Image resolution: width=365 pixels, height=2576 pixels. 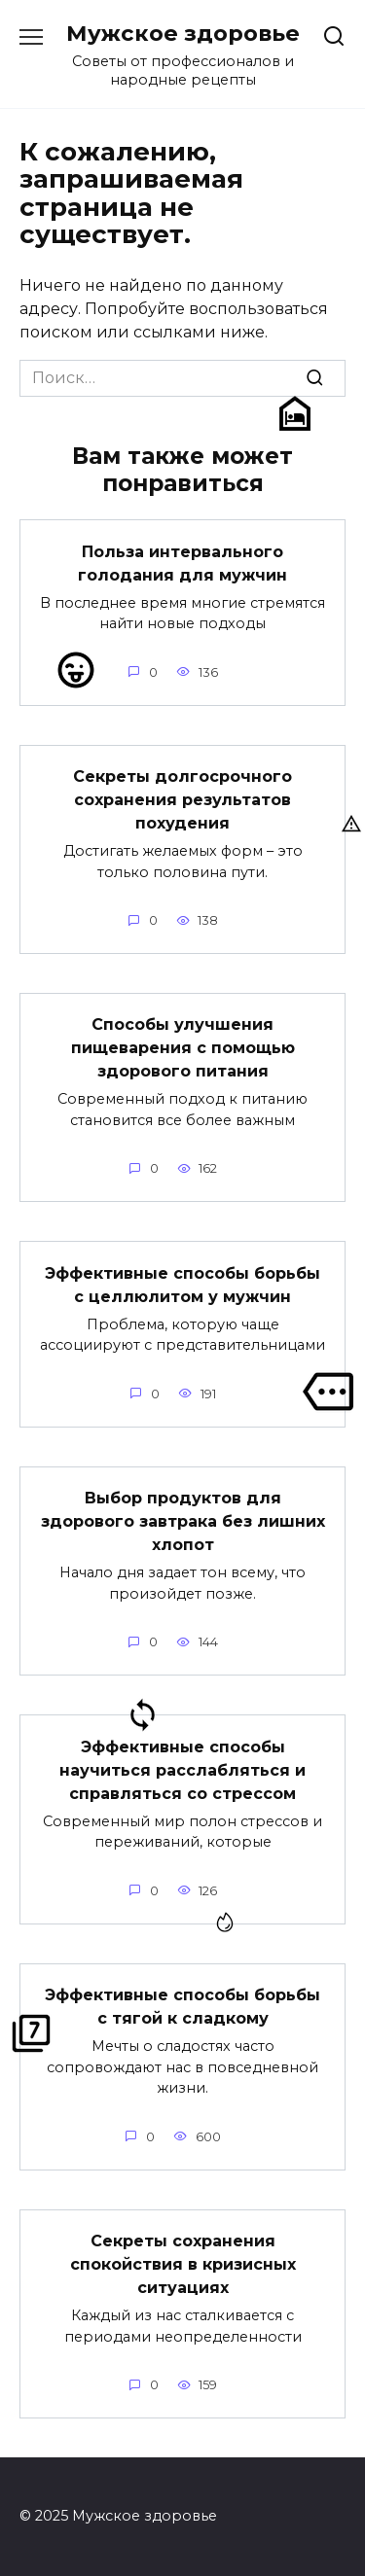 I want to click on find nearby overnight shelters or accommodations, so click(x=295, y=413).